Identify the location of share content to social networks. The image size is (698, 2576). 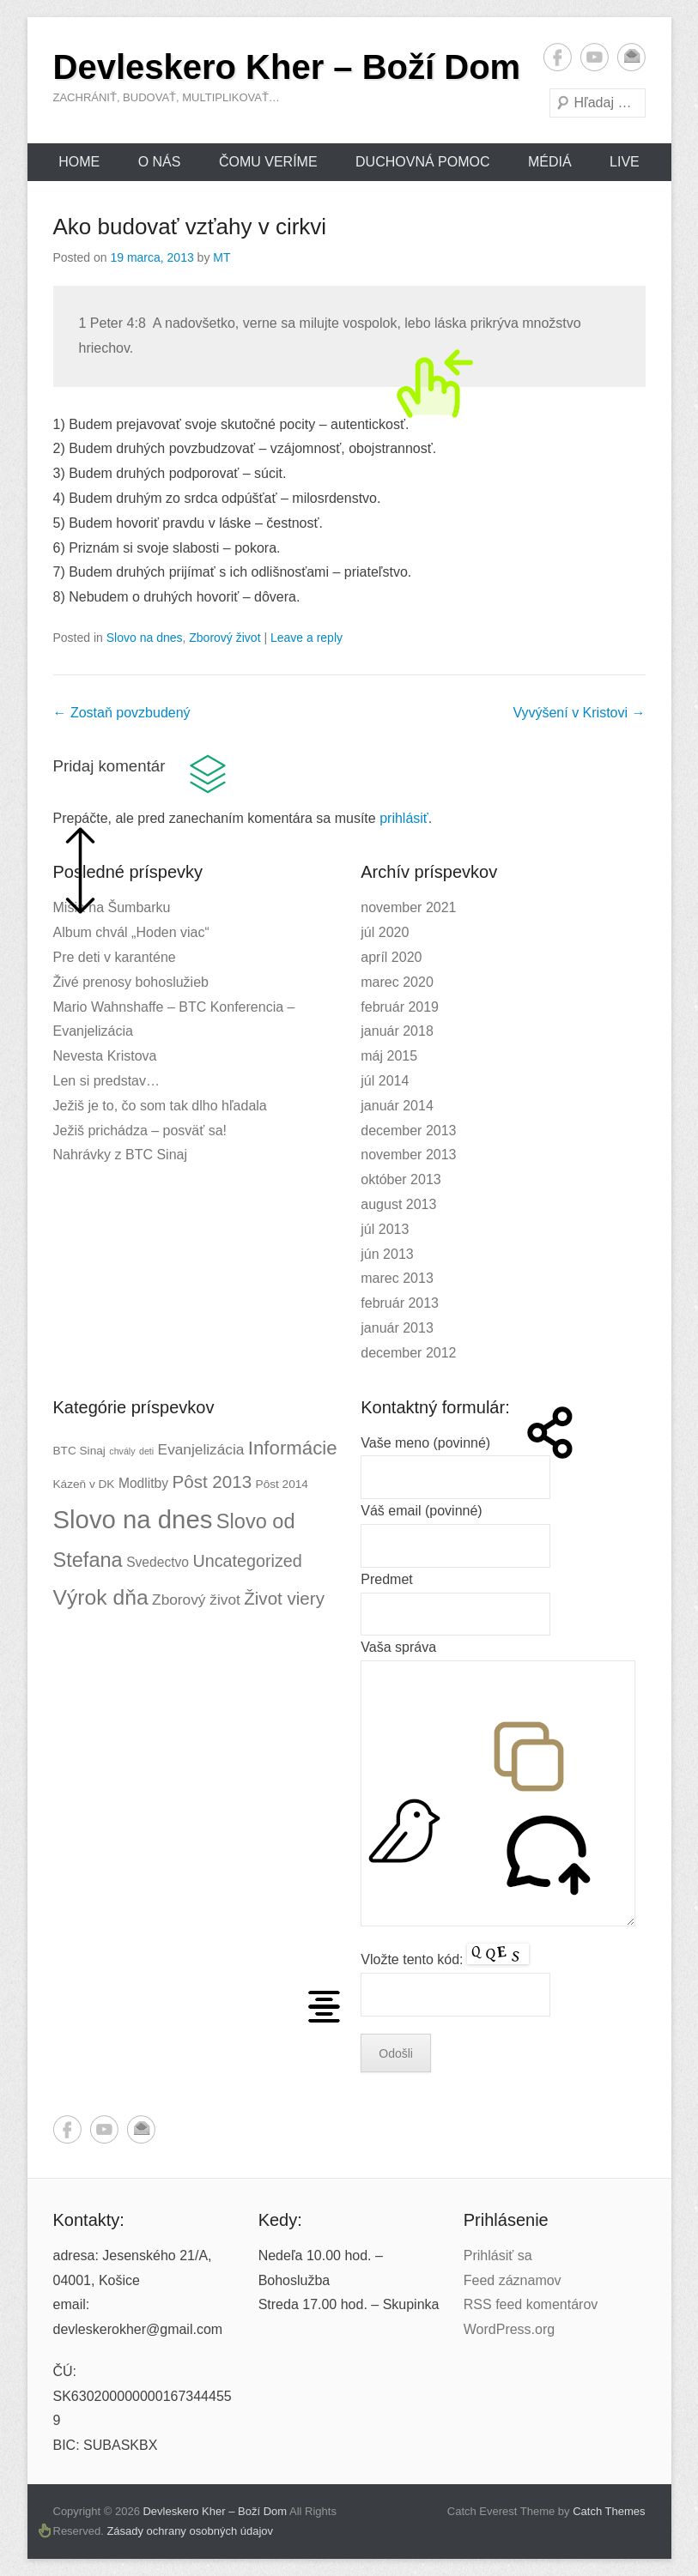
(551, 1432).